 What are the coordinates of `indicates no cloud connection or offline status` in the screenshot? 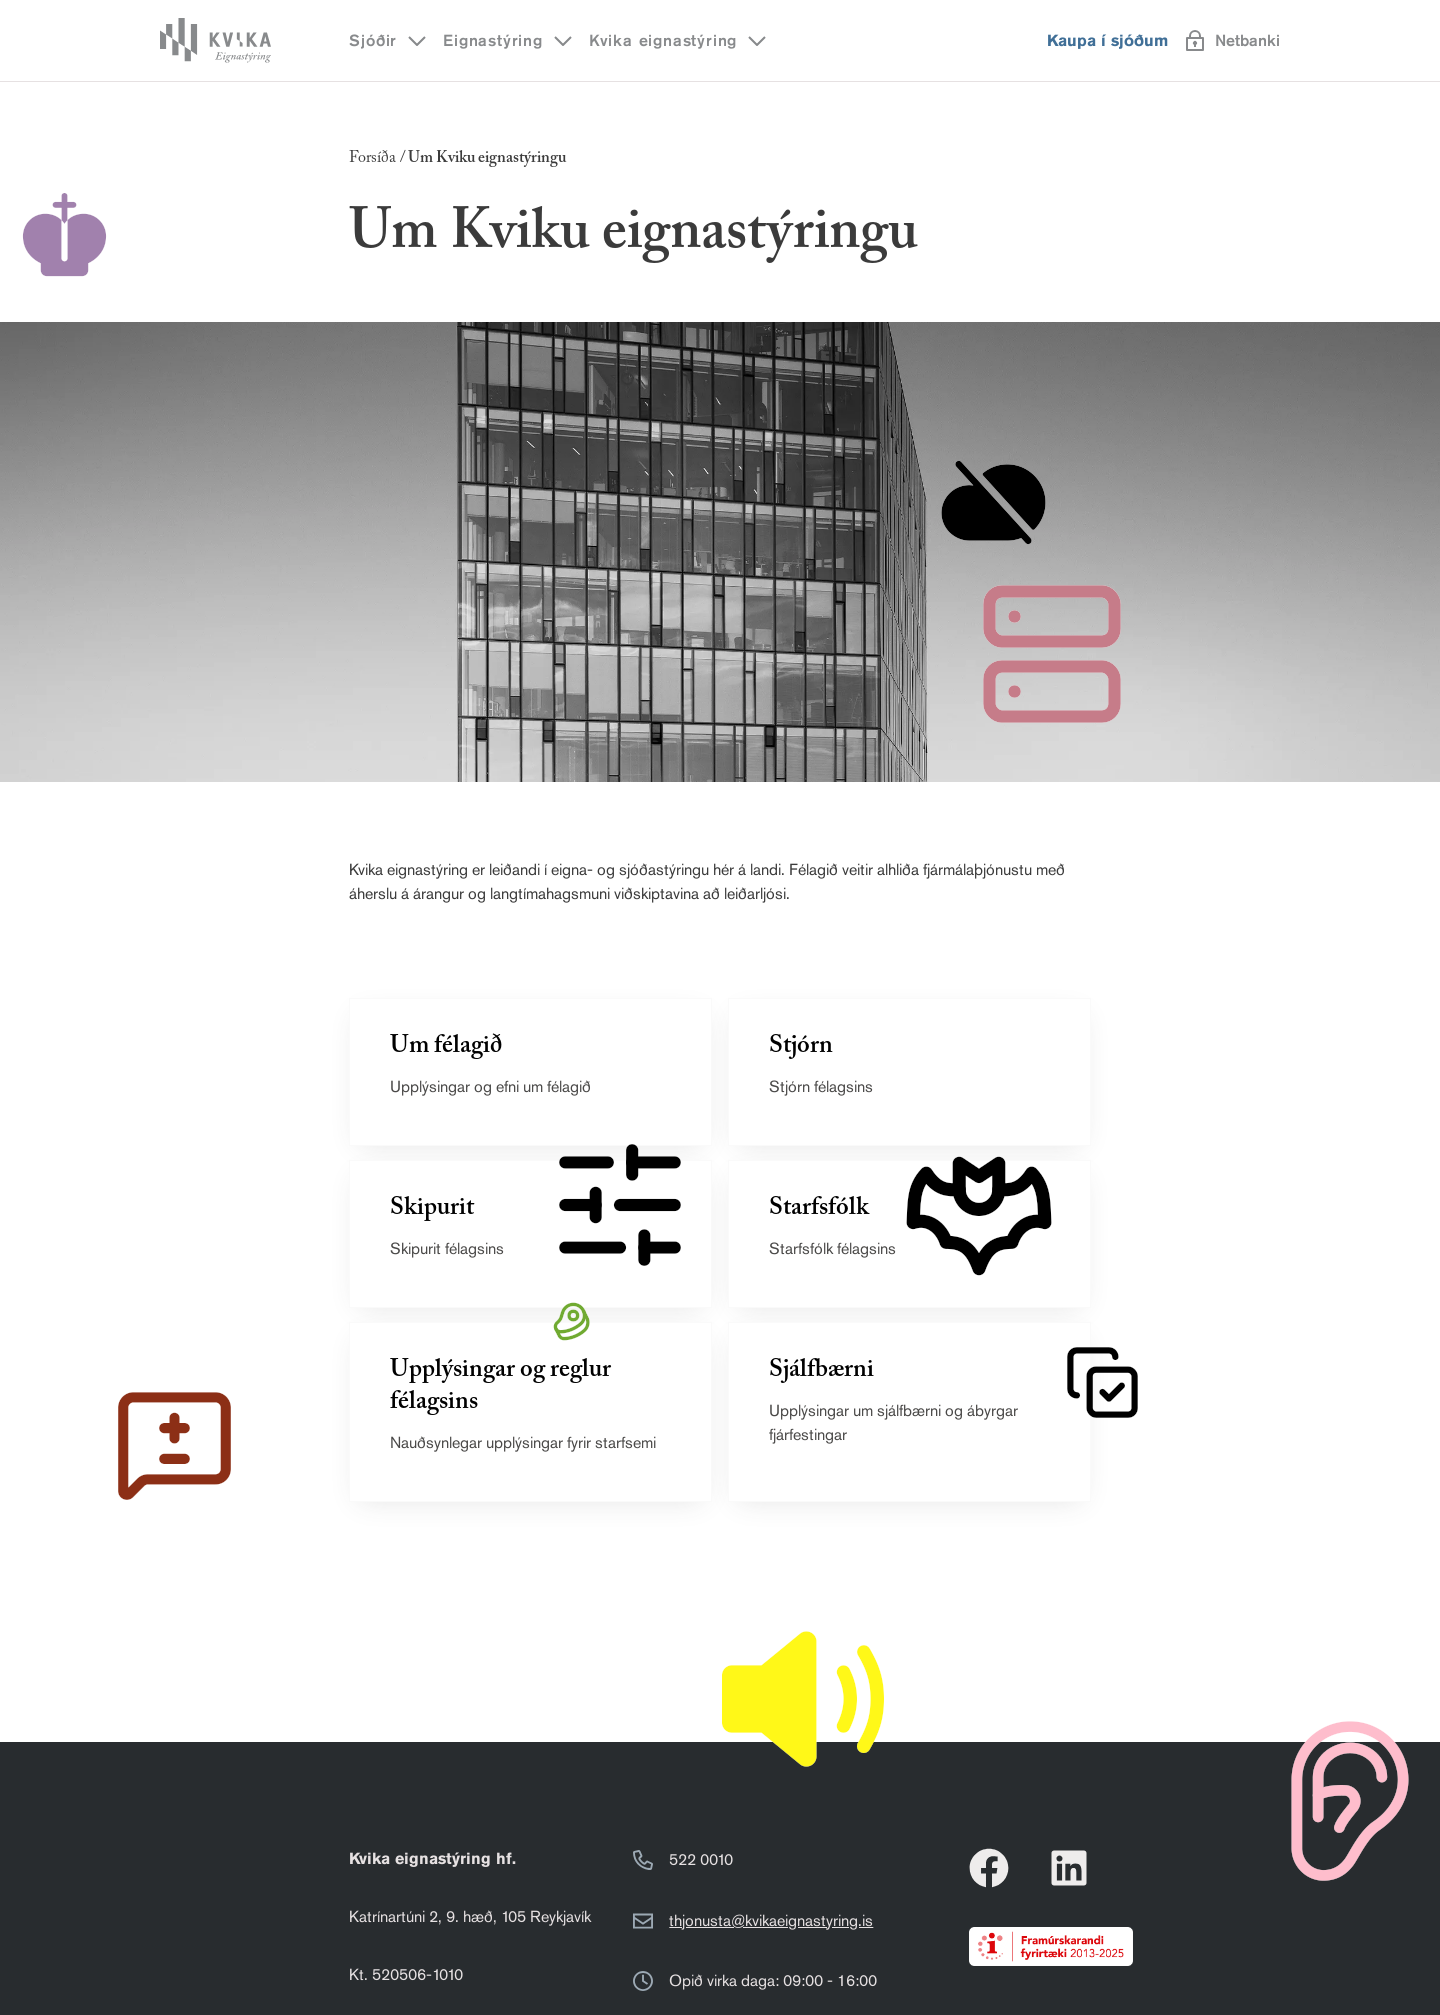 It's located at (993, 502).